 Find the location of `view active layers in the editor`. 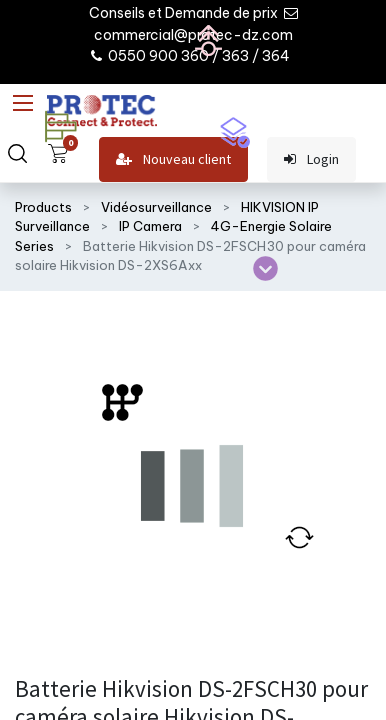

view active layers in the editor is located at coordinates (233, 131).